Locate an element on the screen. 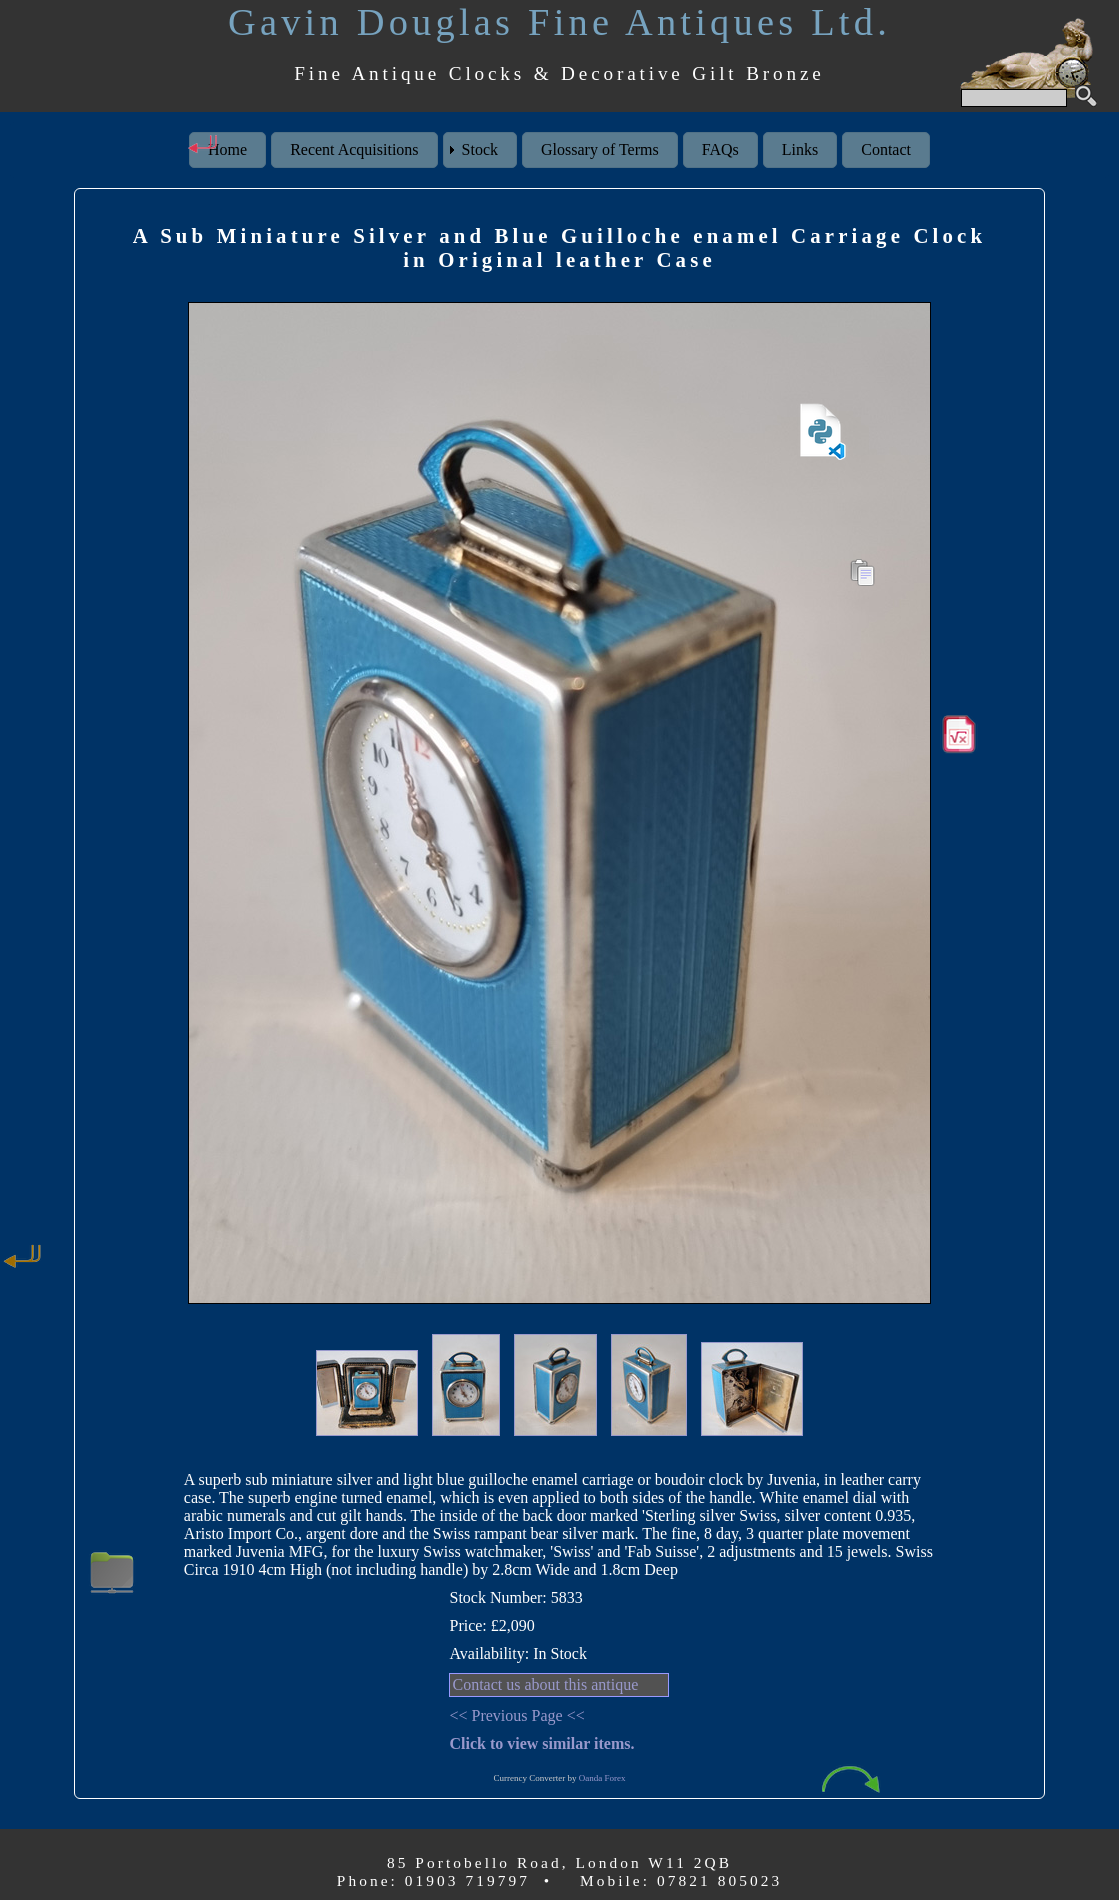 This screenshot has width=1119, height=1900. access a remote or network folder is located at coordinates (112, 1572).